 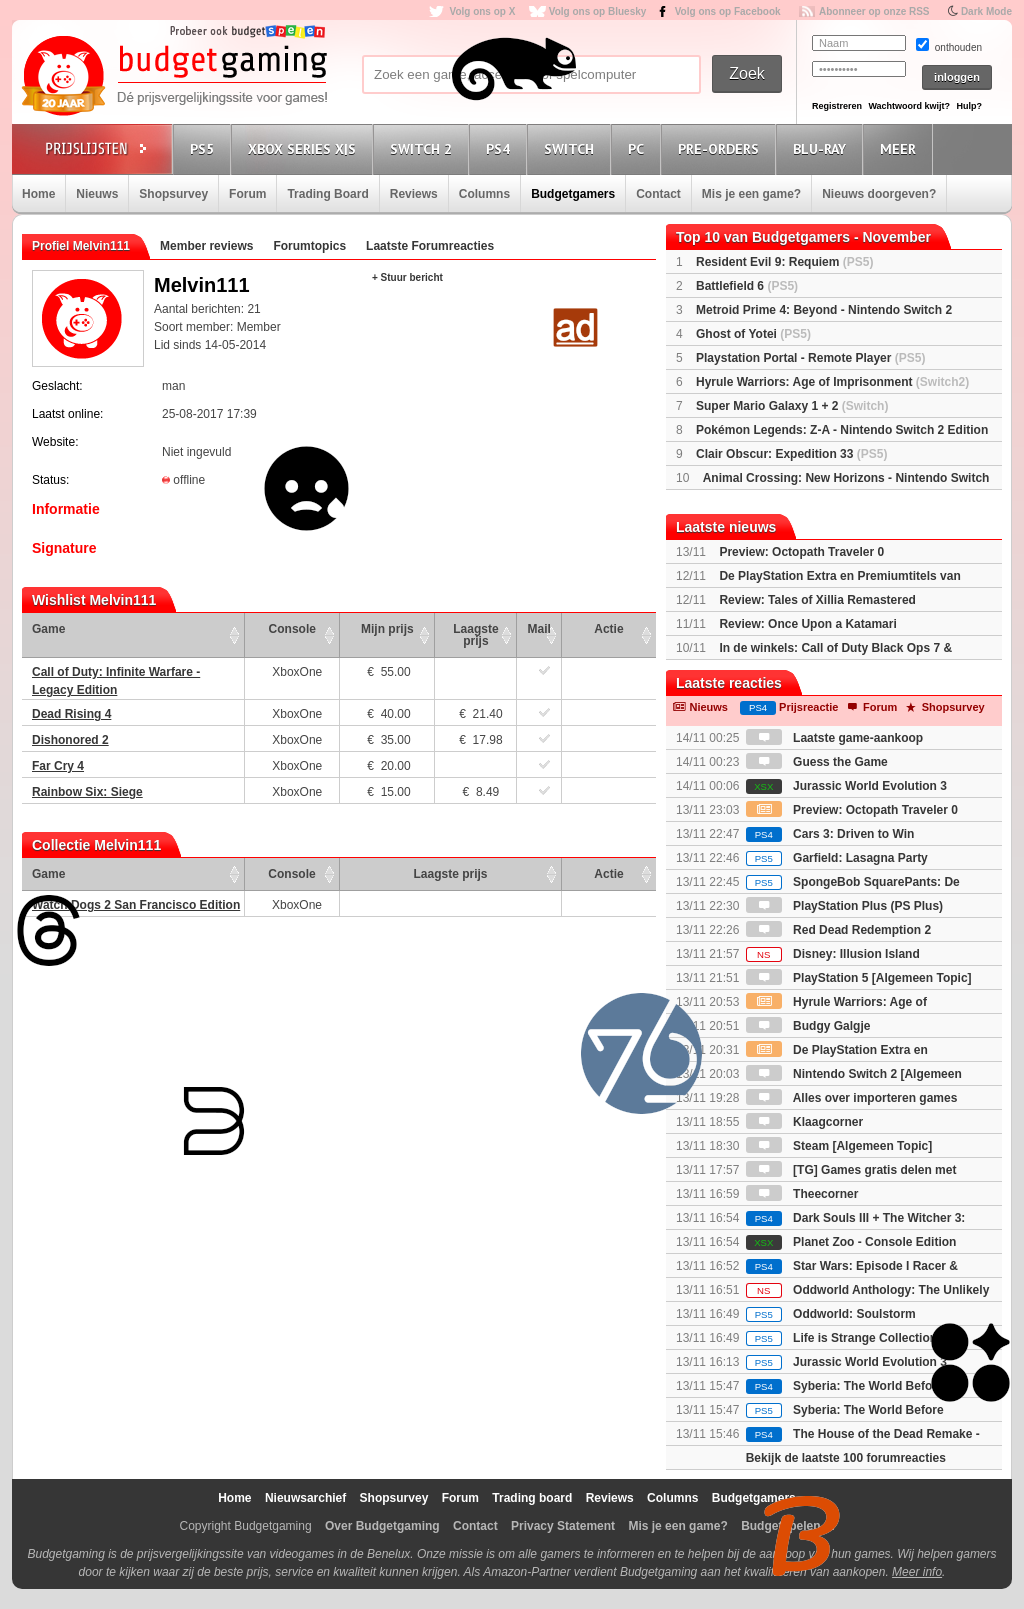 What do you see at coordinates (970, 1362) in the screenshot?
I see `access AI-powered applications` at bounding box center [970, 1362].